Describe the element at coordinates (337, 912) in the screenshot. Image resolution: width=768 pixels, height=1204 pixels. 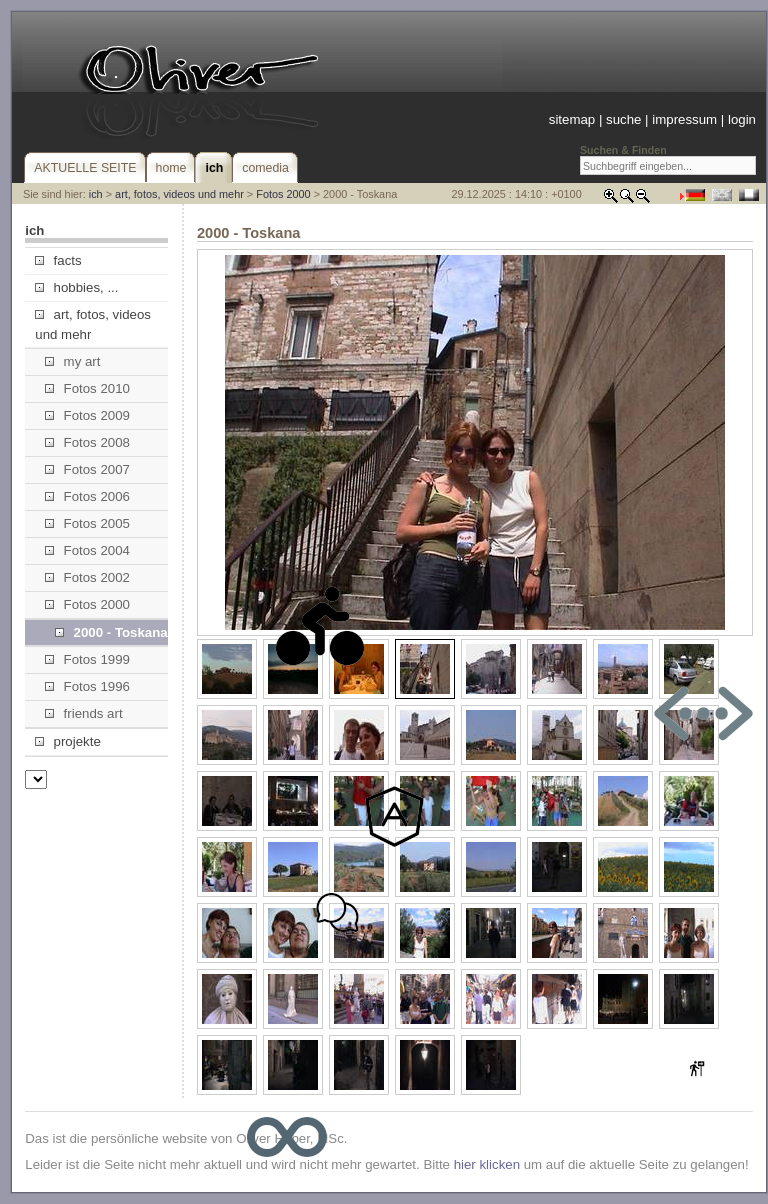
I see `open chat or messaging` at that location.